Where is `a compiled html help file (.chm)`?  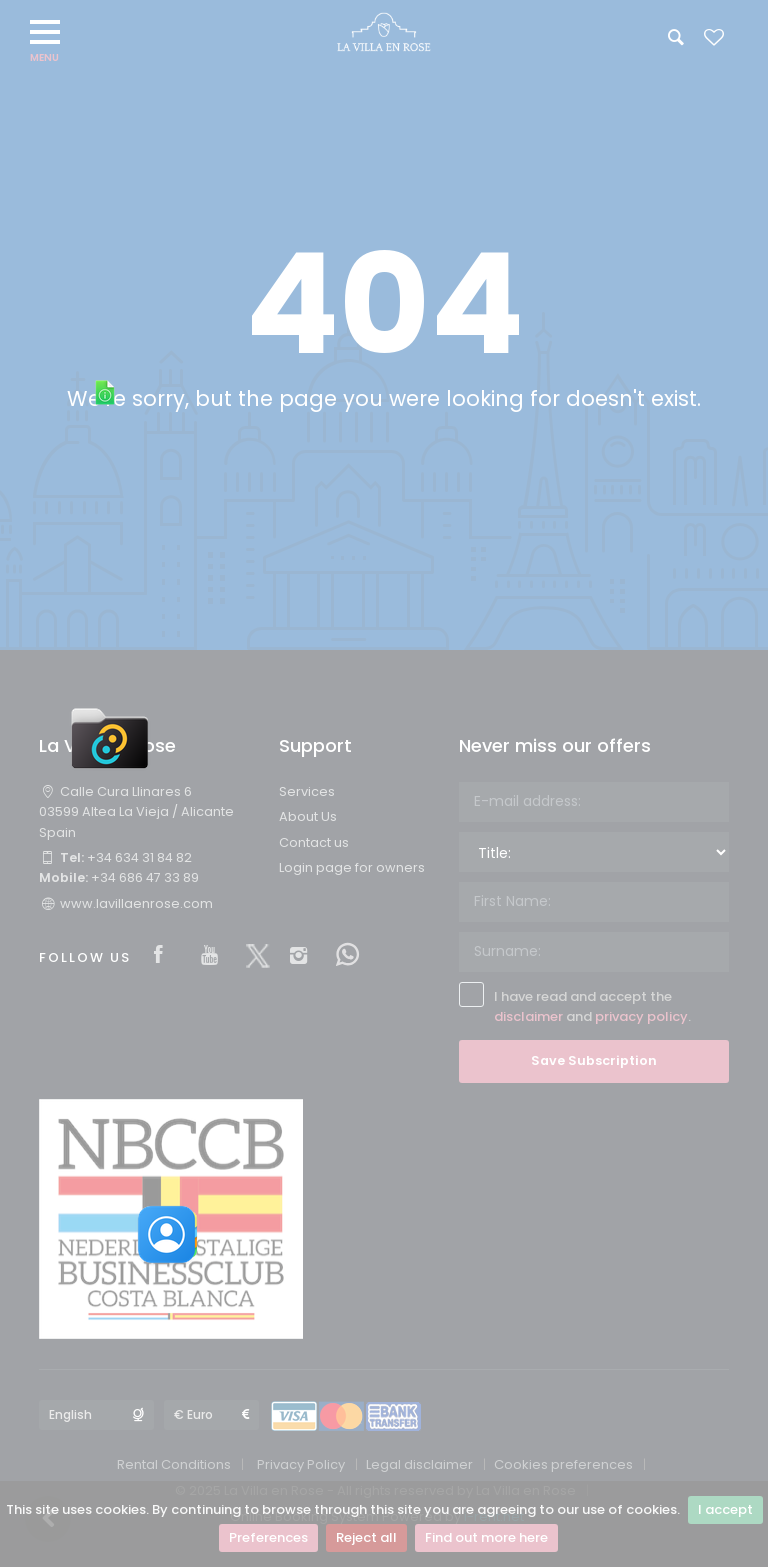 a compiled html help file (.chm) is located at coordinates (105, 393).